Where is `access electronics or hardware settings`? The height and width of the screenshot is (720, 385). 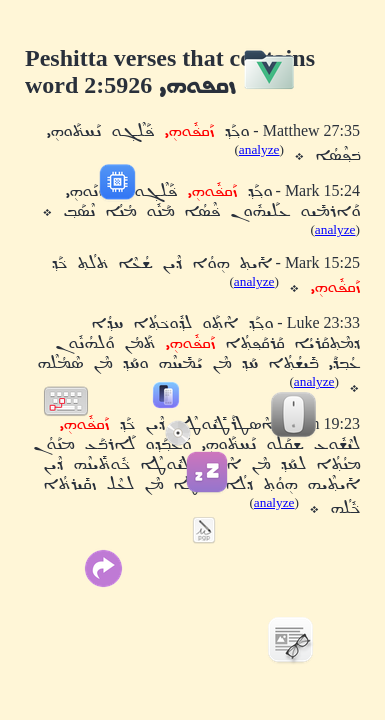 access electronics or hardware settings is located at coordinates (117, 182).